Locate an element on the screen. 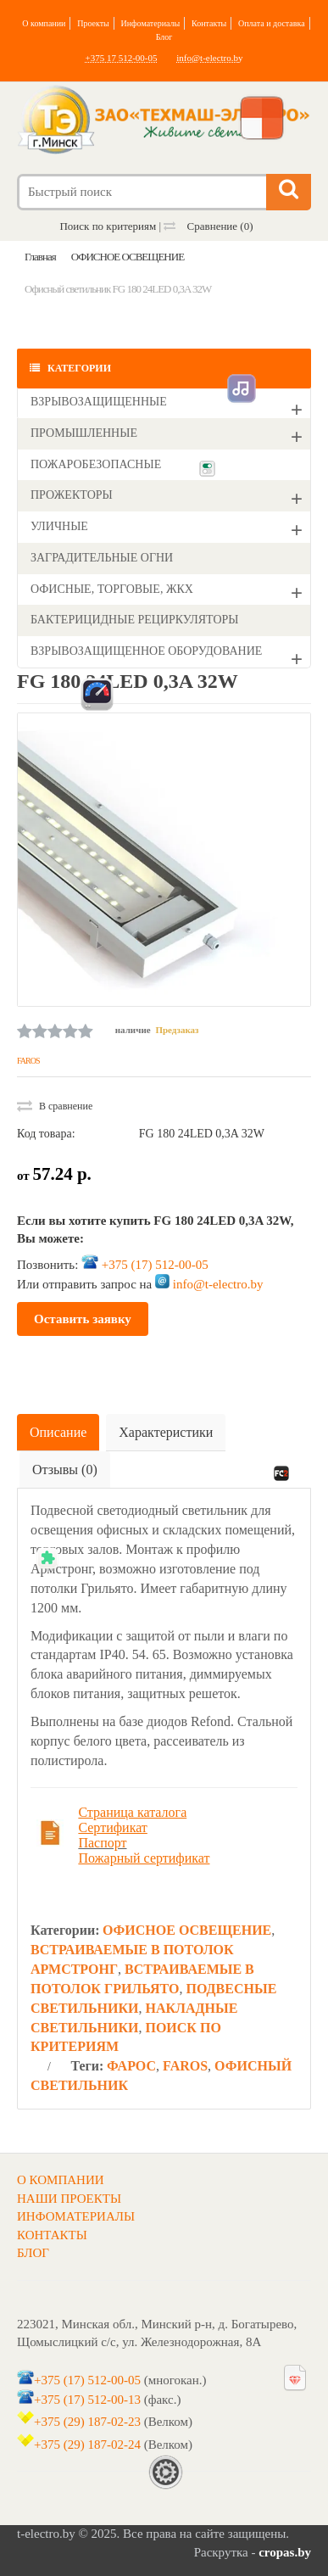  open mousai music recognition app is located at coordinates (242, 388).